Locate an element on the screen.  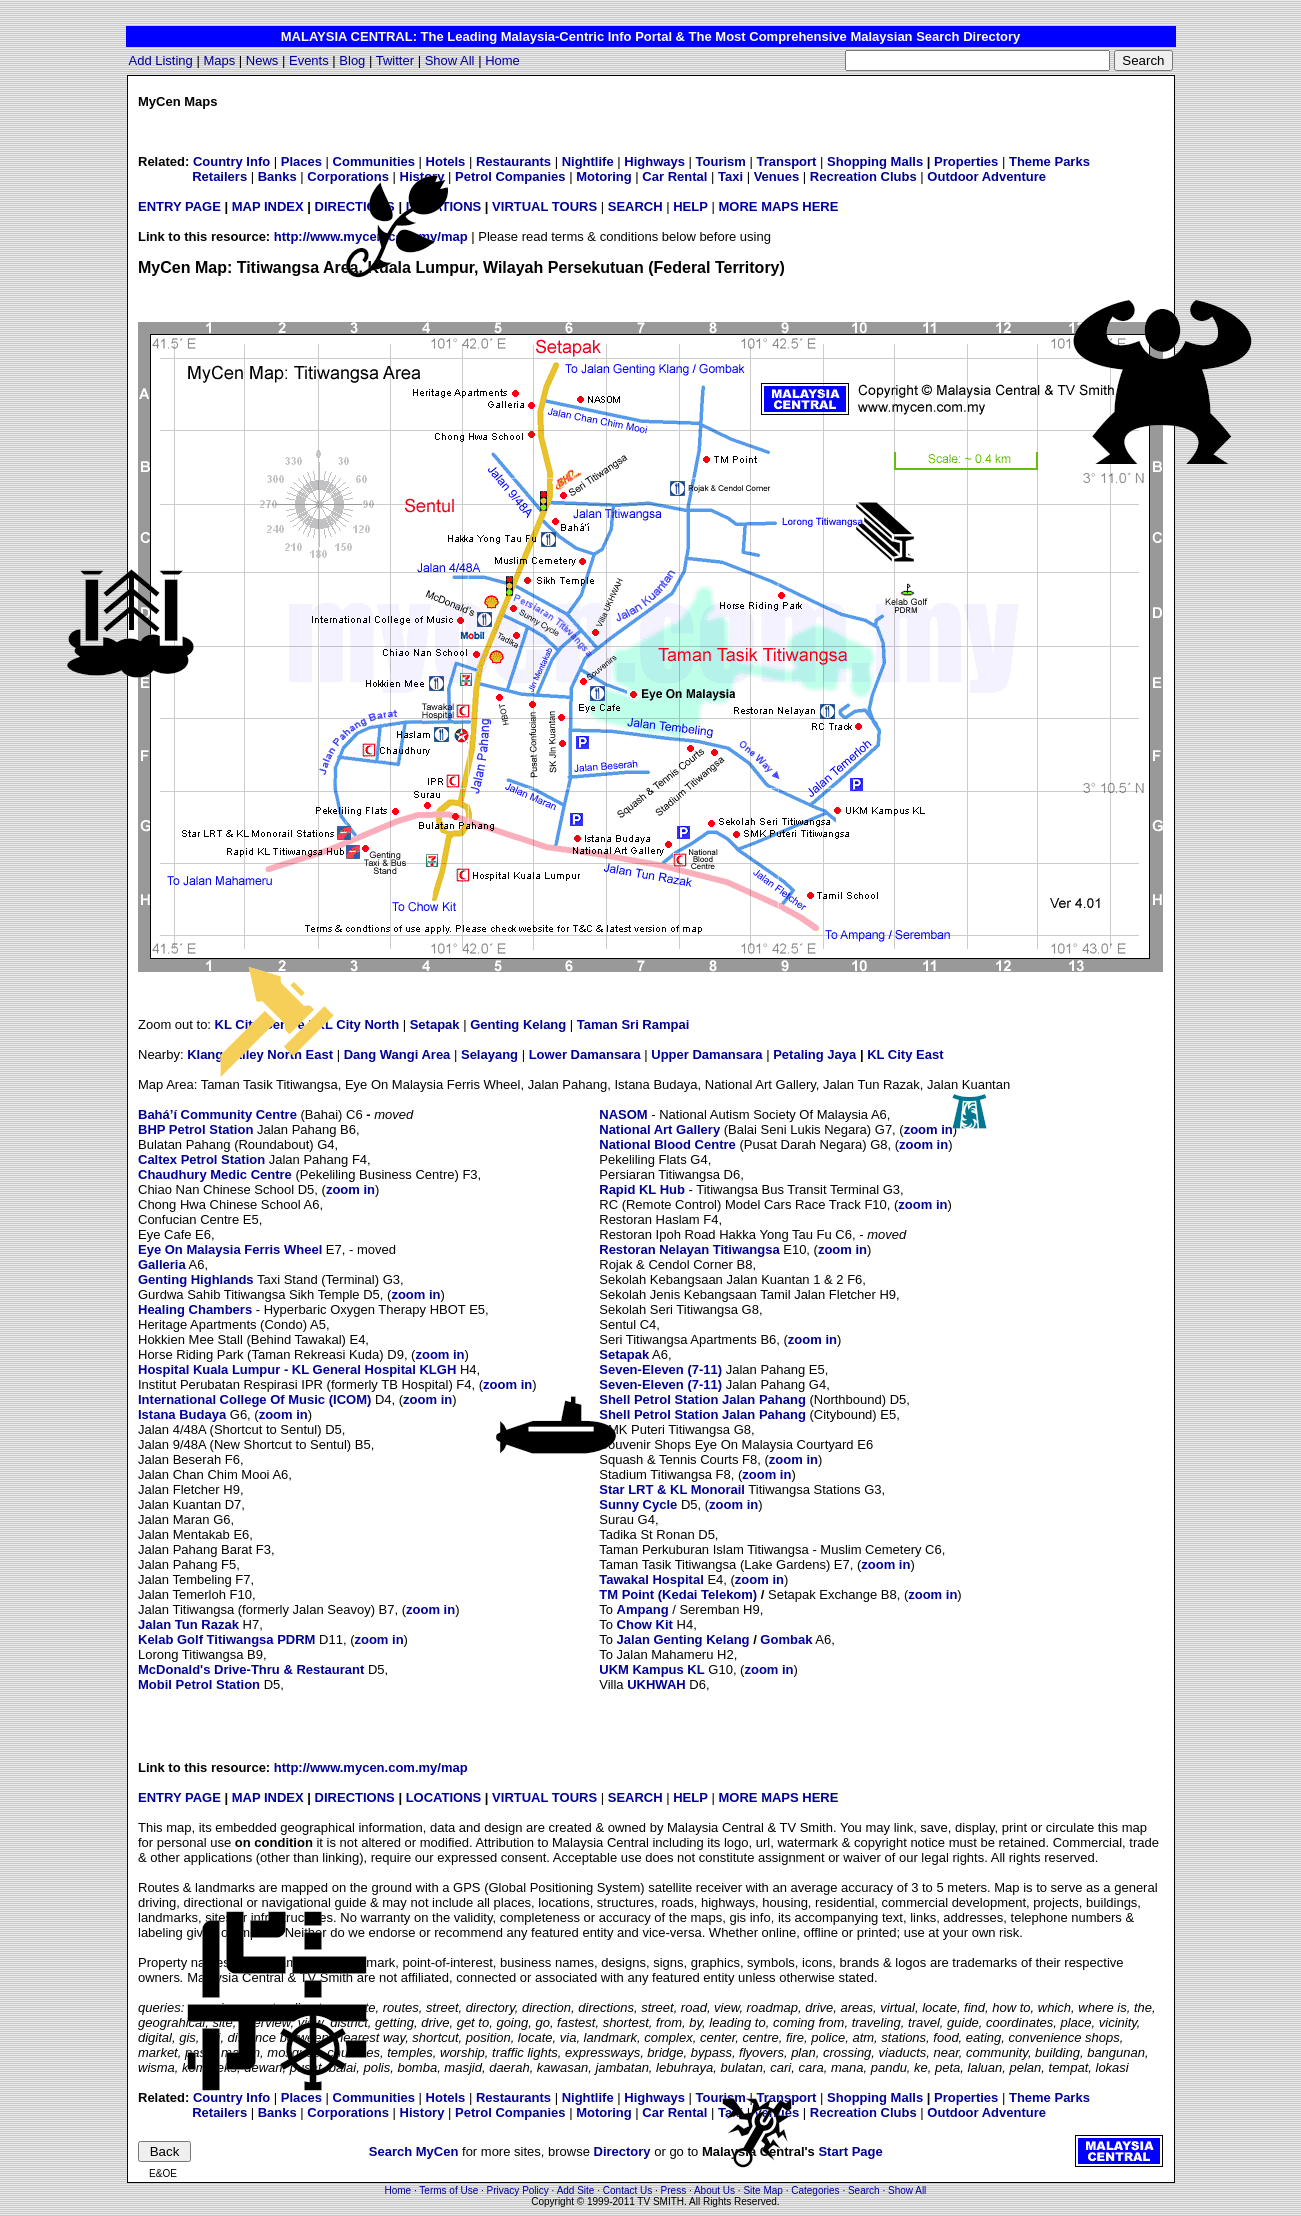
access plumbing or pipe-based puzzle game is located at coordinates (277, 2001).